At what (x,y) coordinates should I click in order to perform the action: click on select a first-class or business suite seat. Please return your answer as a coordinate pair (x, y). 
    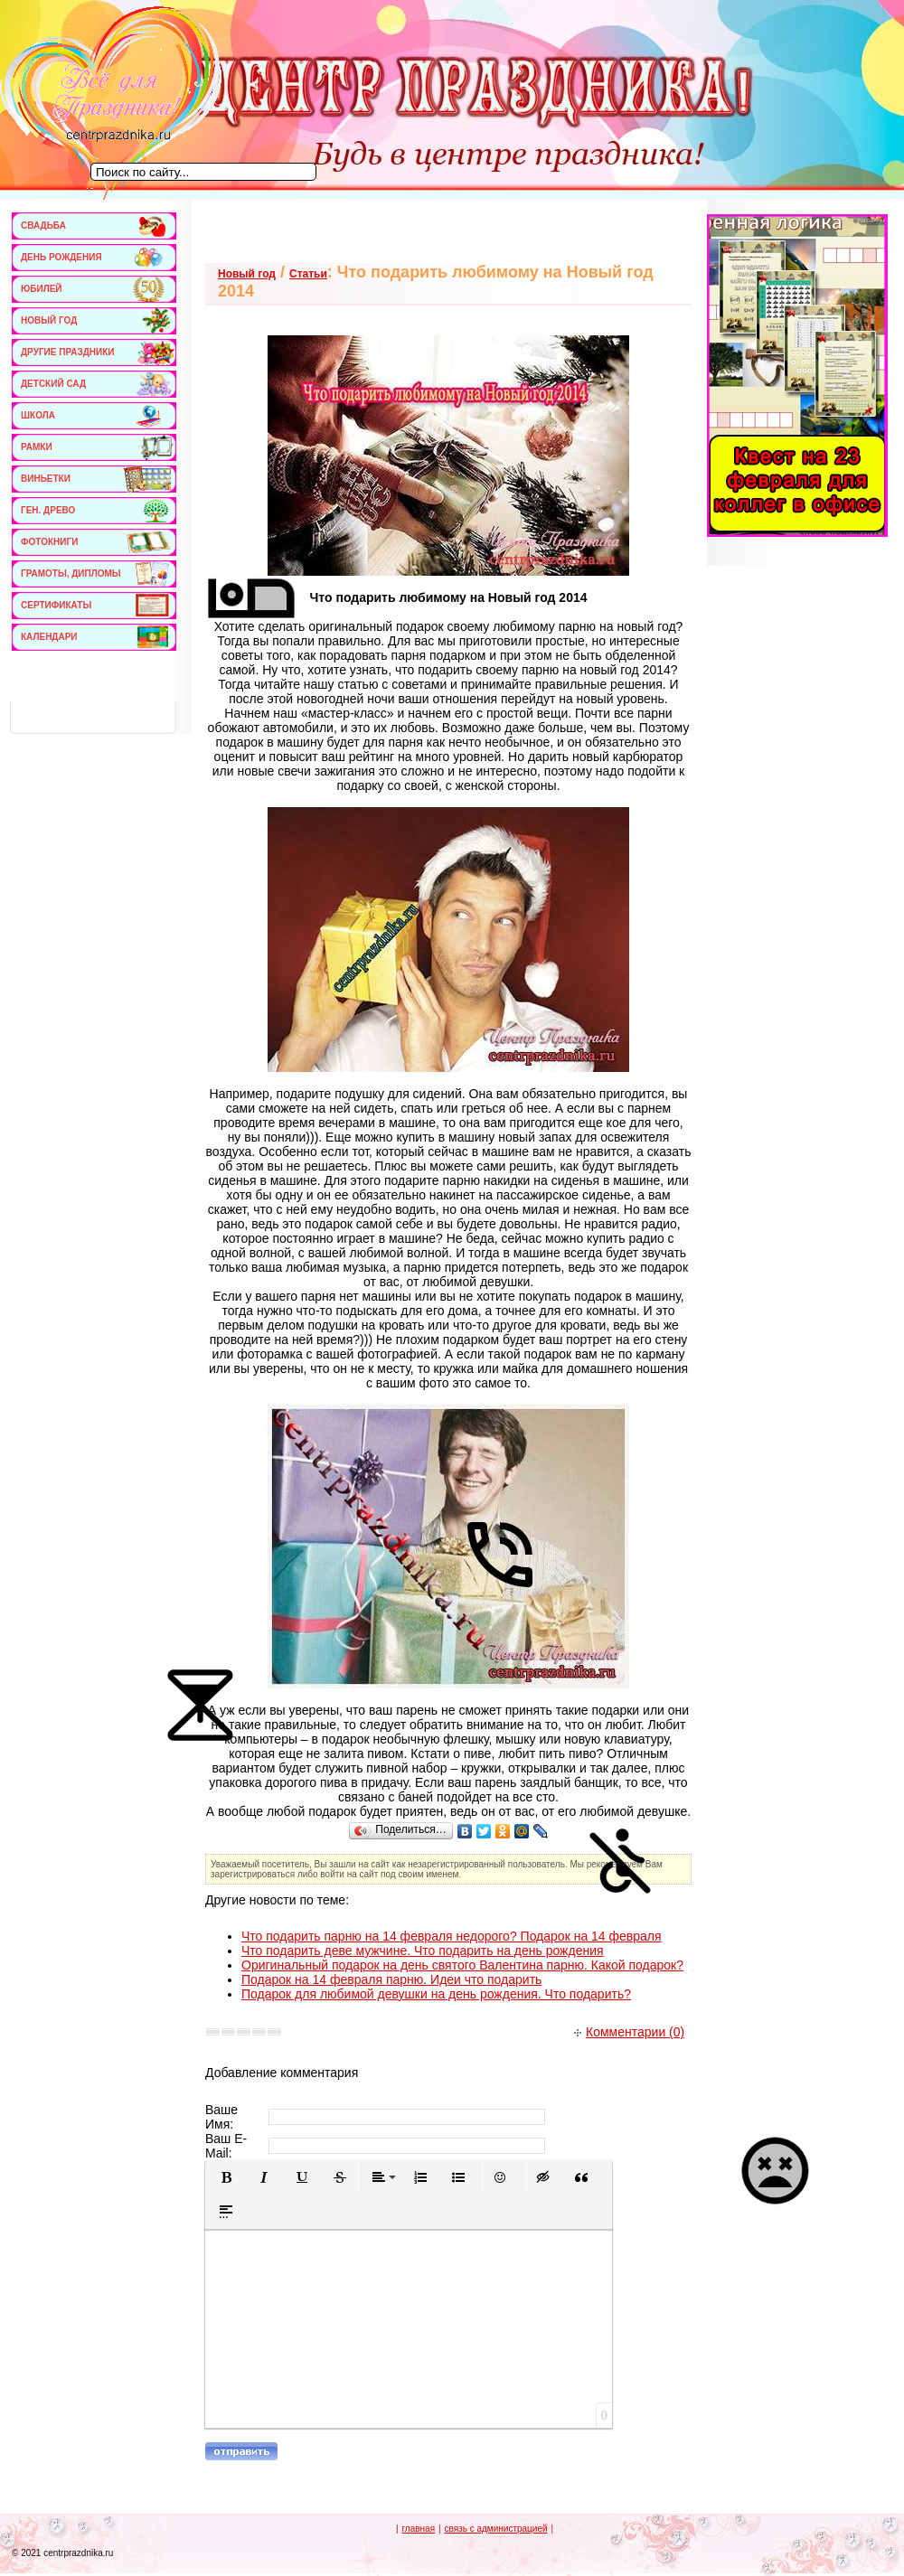
    Looking at the image, I should click on (251, 598).